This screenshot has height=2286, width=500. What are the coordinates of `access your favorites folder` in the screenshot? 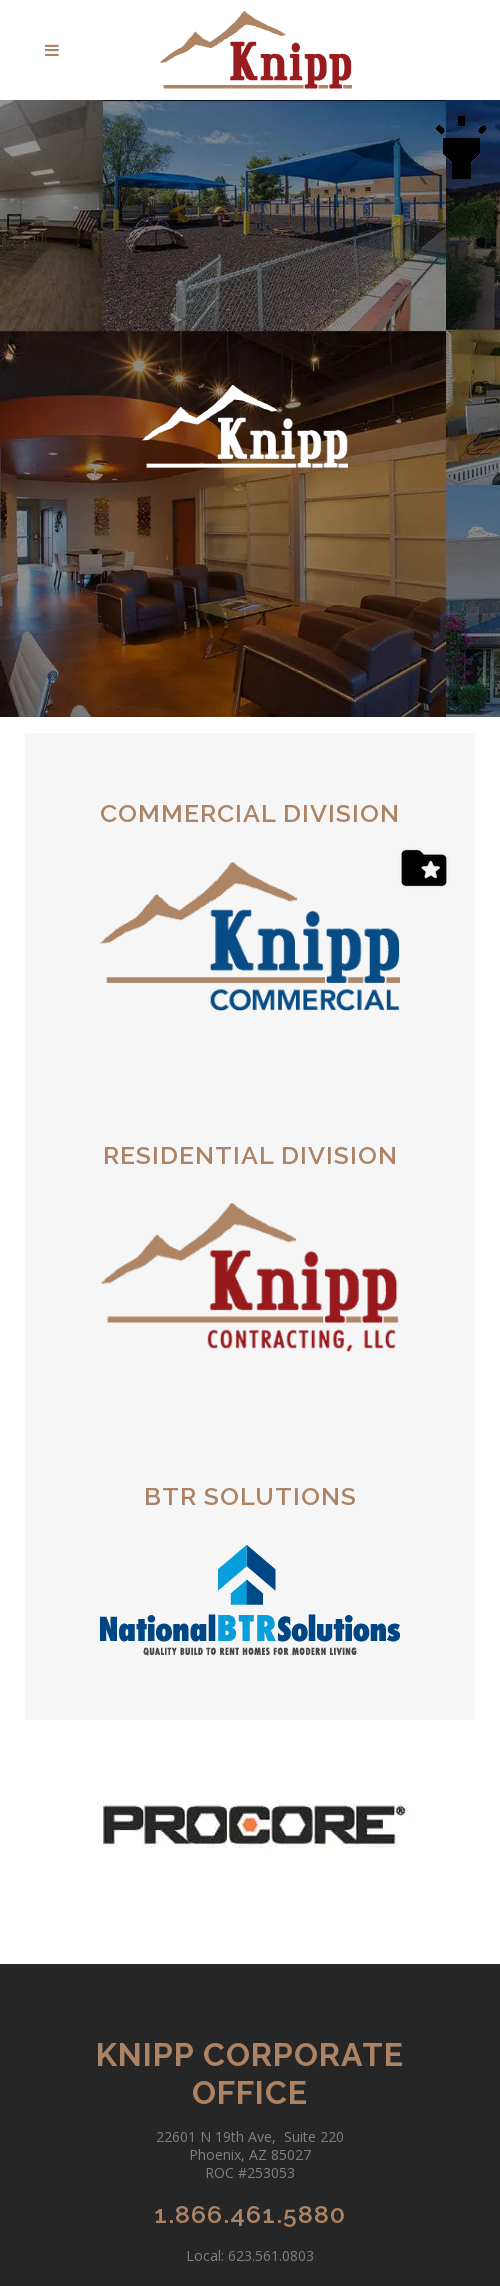 It's located at (424, 868).